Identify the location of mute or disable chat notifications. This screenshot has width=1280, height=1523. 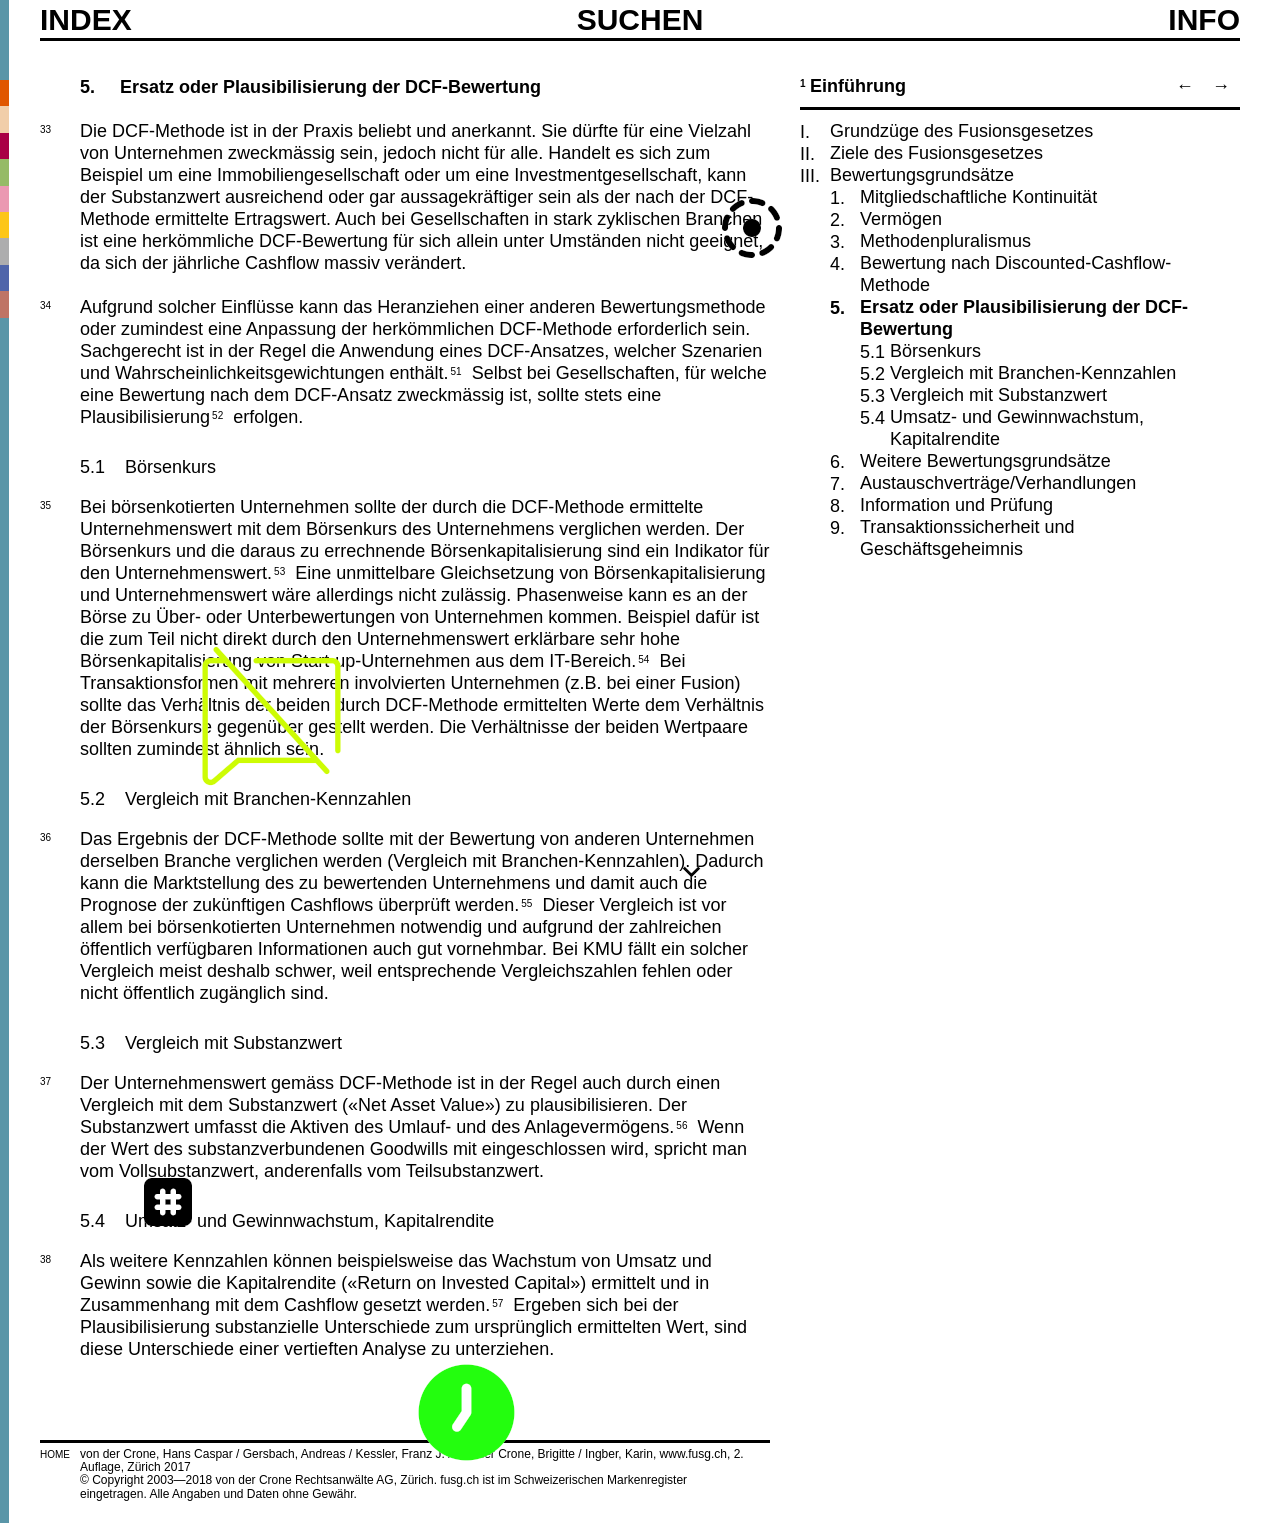
(271, 710).